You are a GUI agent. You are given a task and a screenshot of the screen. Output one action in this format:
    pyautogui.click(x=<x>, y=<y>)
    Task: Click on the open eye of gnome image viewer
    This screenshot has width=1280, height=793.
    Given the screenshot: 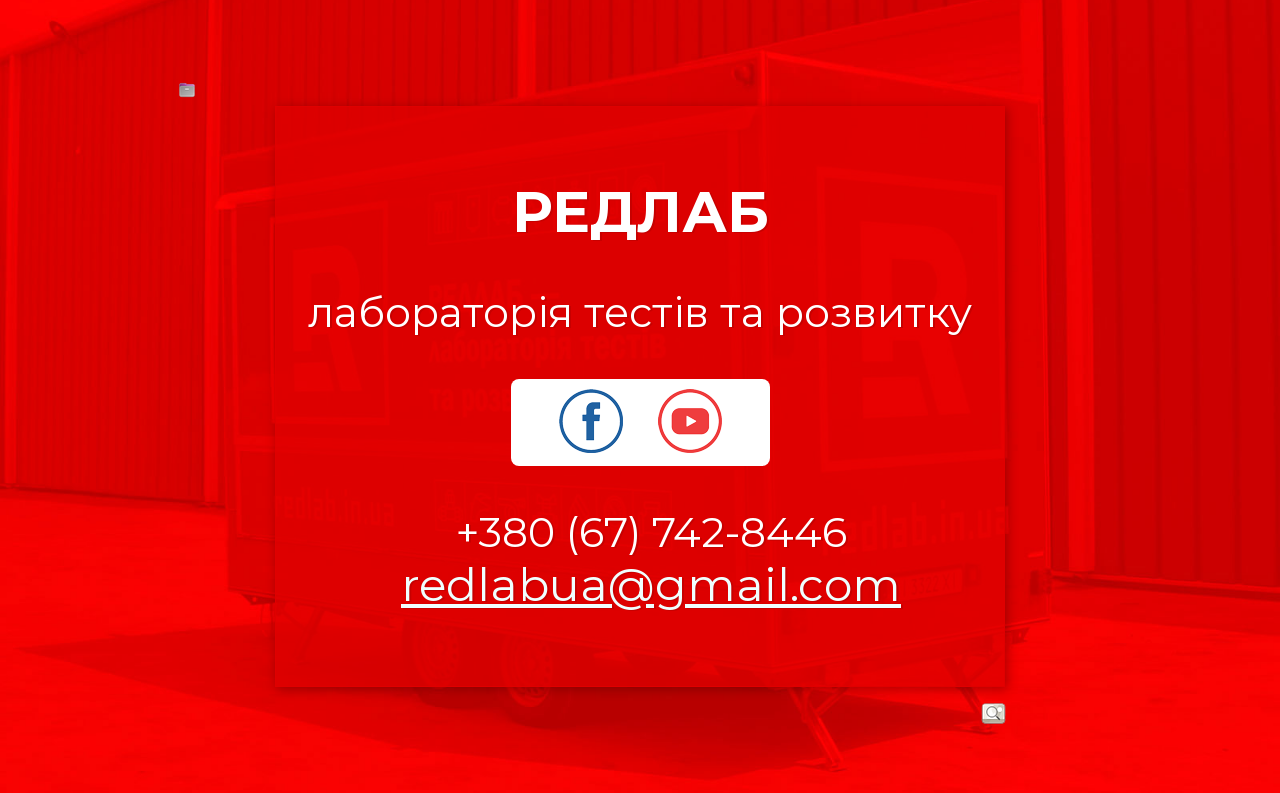 What is the action you would take?
    pyautogui.click(x=993, y=713)
    